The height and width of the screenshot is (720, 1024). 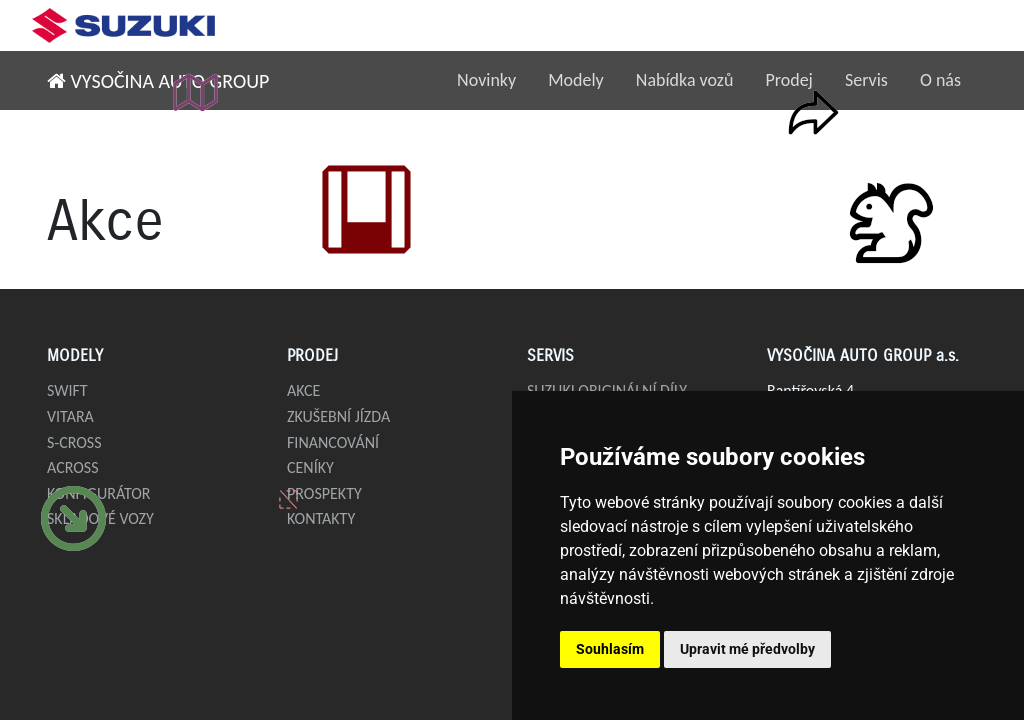 I want to click on view map or location, so click(x=195, y=92).